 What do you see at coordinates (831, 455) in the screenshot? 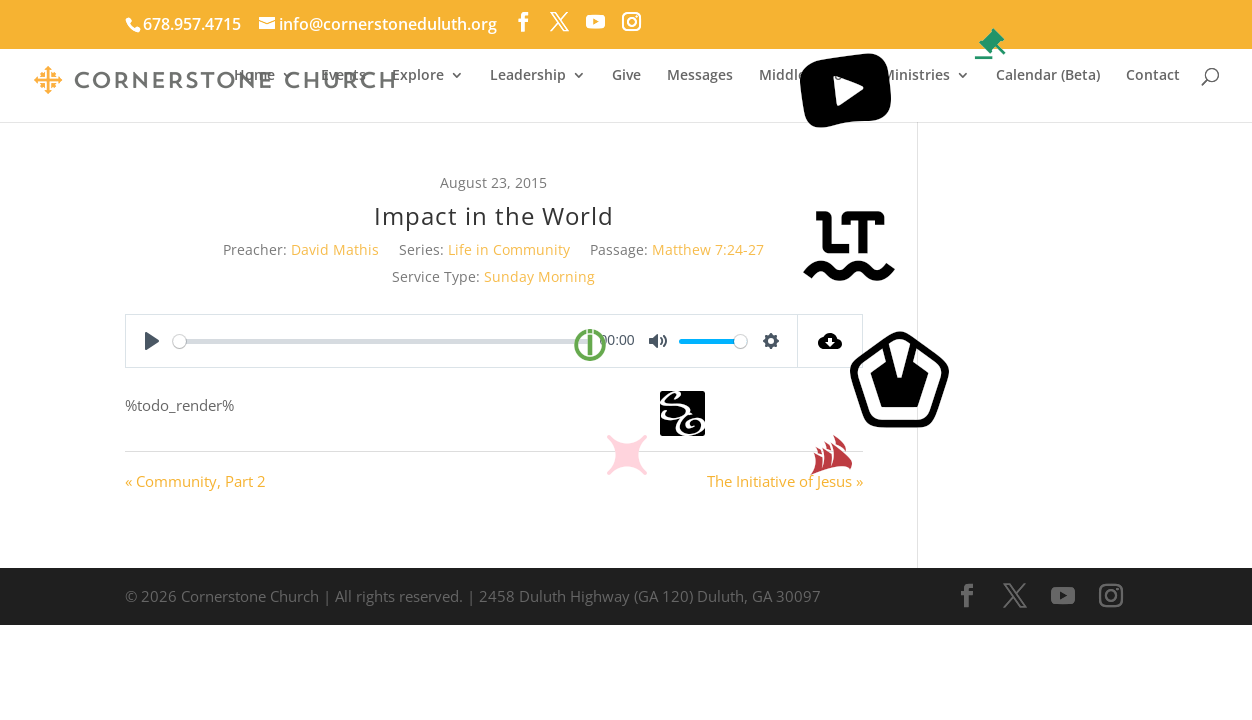
I see `corsair brand or product identifier` at bounding box center [831, 455].